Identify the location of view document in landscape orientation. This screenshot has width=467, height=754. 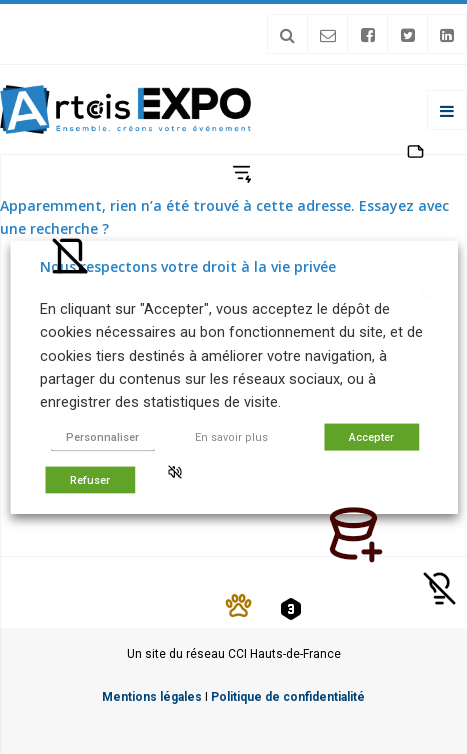
(415, 151).